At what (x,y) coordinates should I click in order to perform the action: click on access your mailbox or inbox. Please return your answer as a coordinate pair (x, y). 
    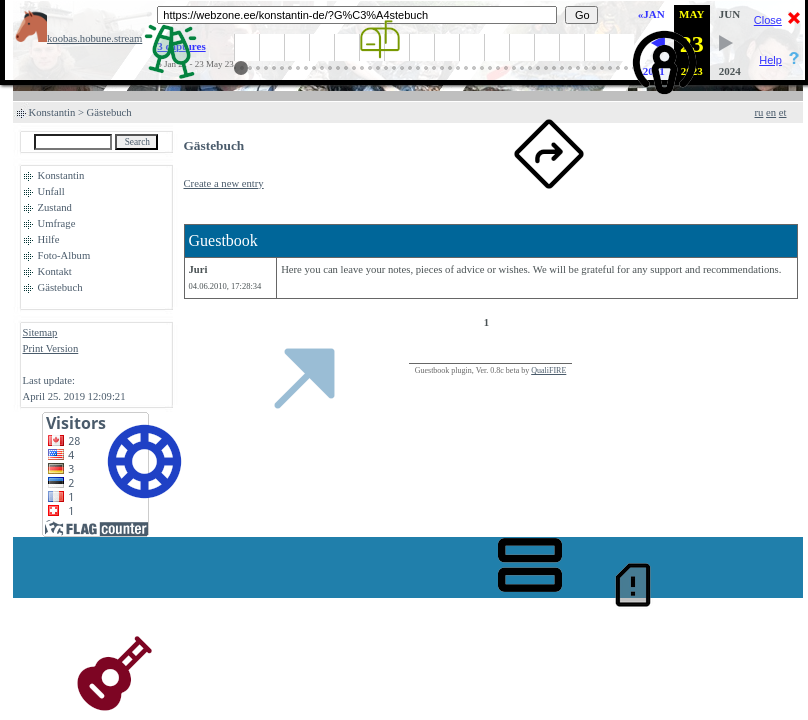
    Looking at the image, I should click on (380, 40).